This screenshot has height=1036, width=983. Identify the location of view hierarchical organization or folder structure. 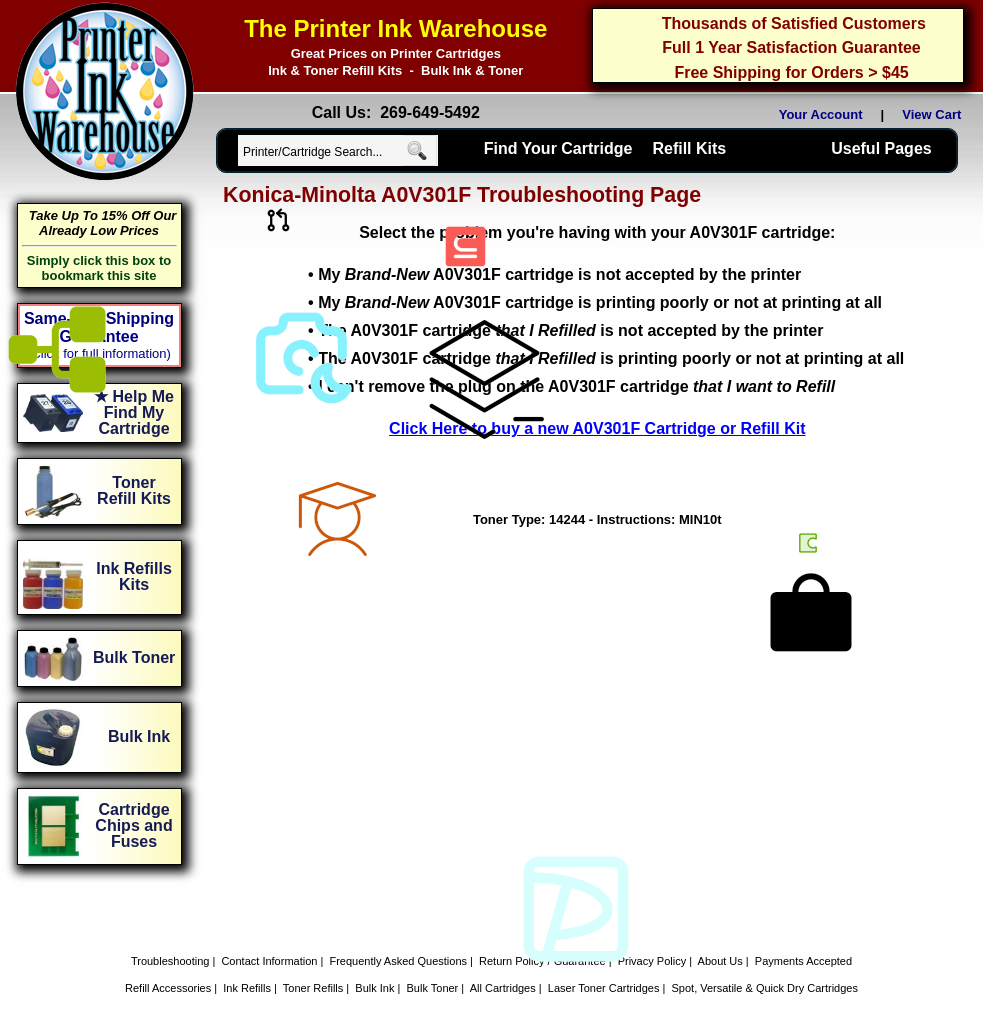
(62, 349).